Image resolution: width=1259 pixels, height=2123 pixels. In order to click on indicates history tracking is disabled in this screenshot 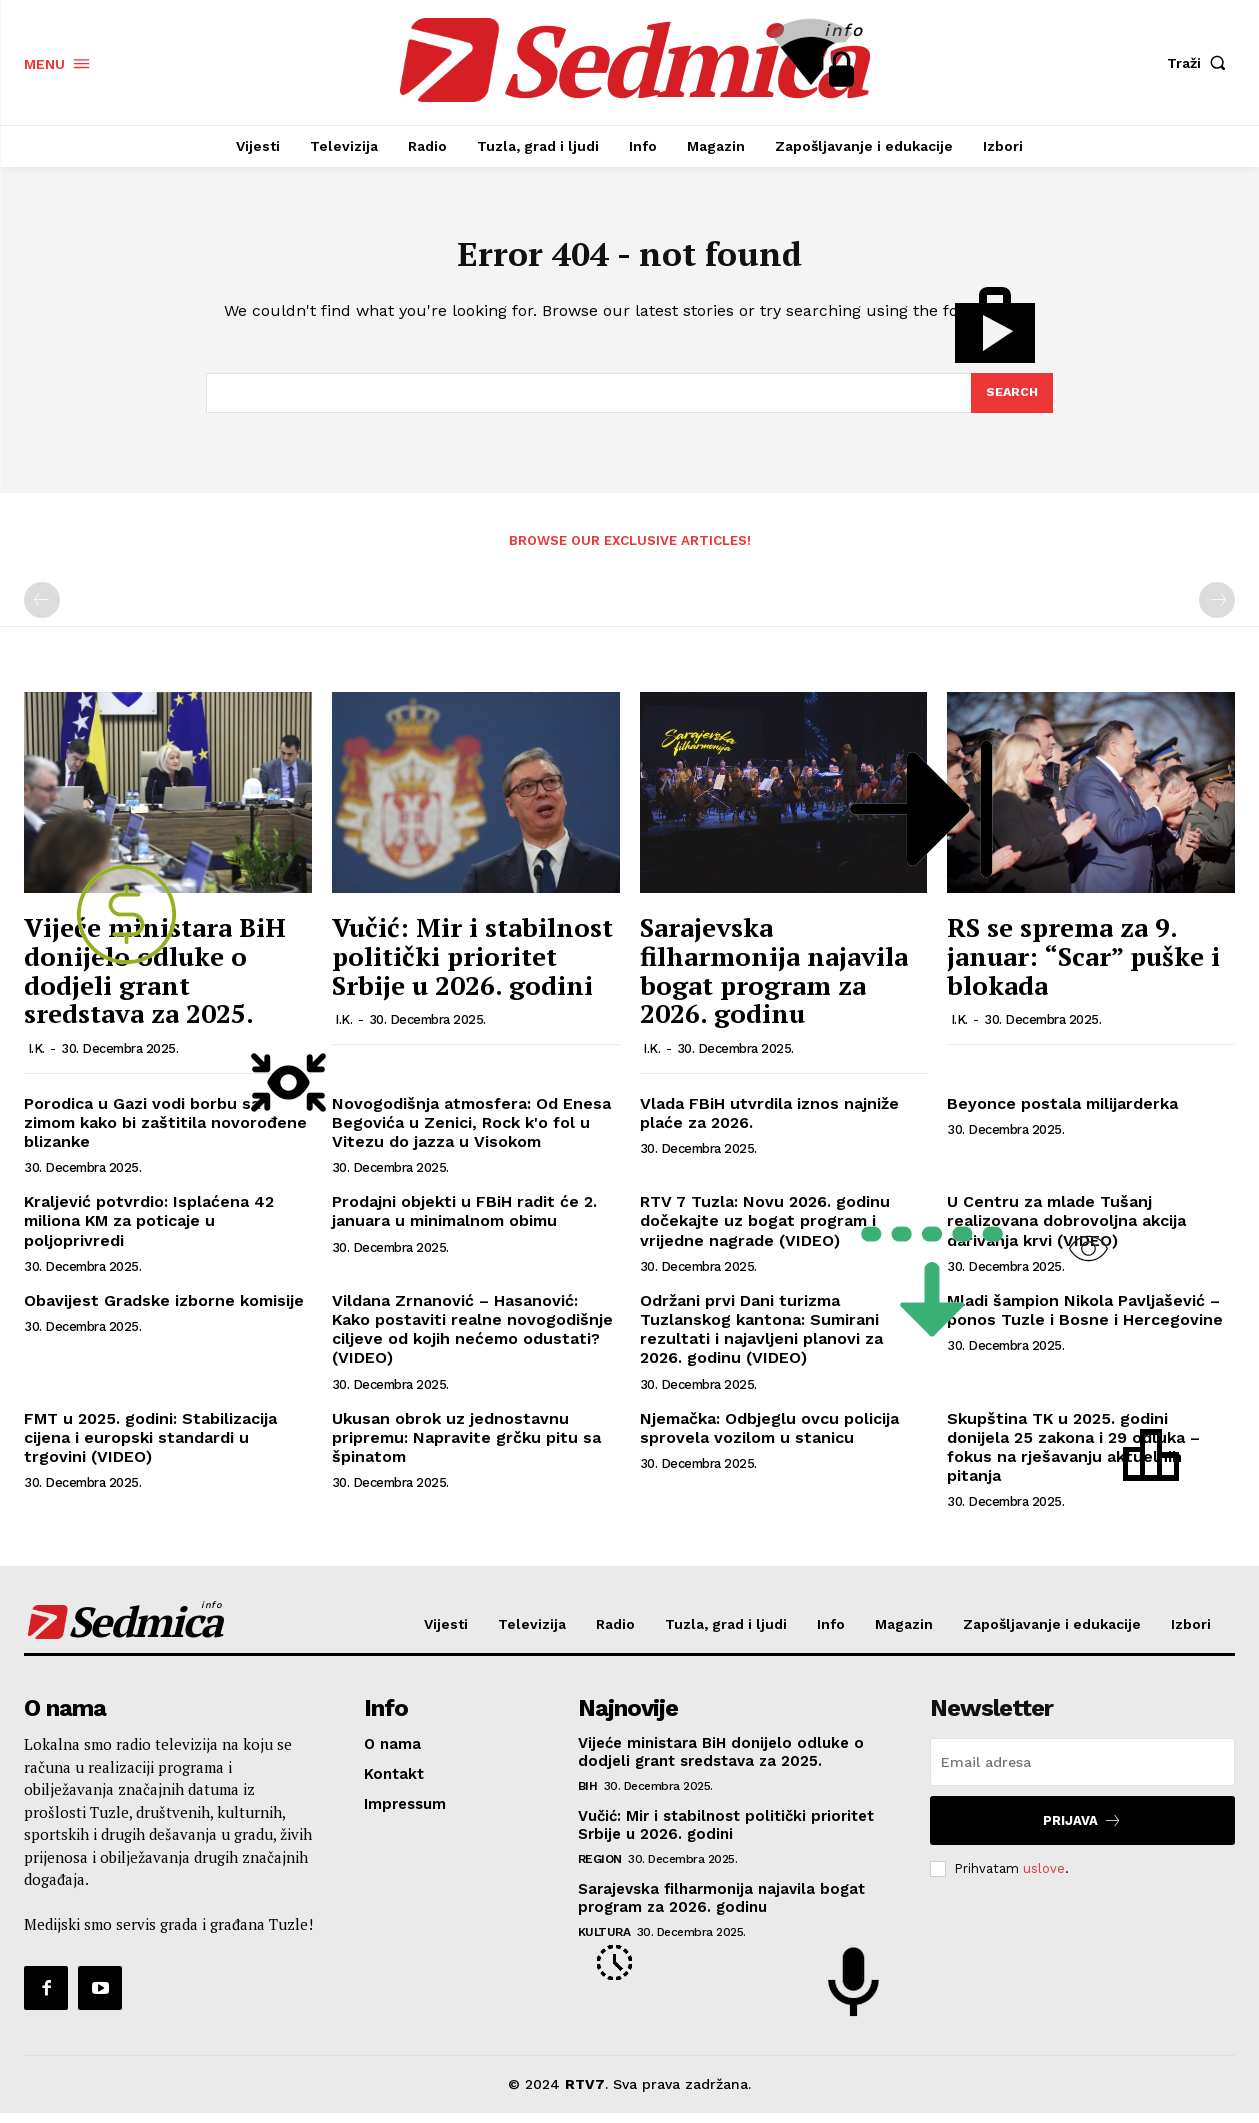, I will do `click(614, 1962)`.